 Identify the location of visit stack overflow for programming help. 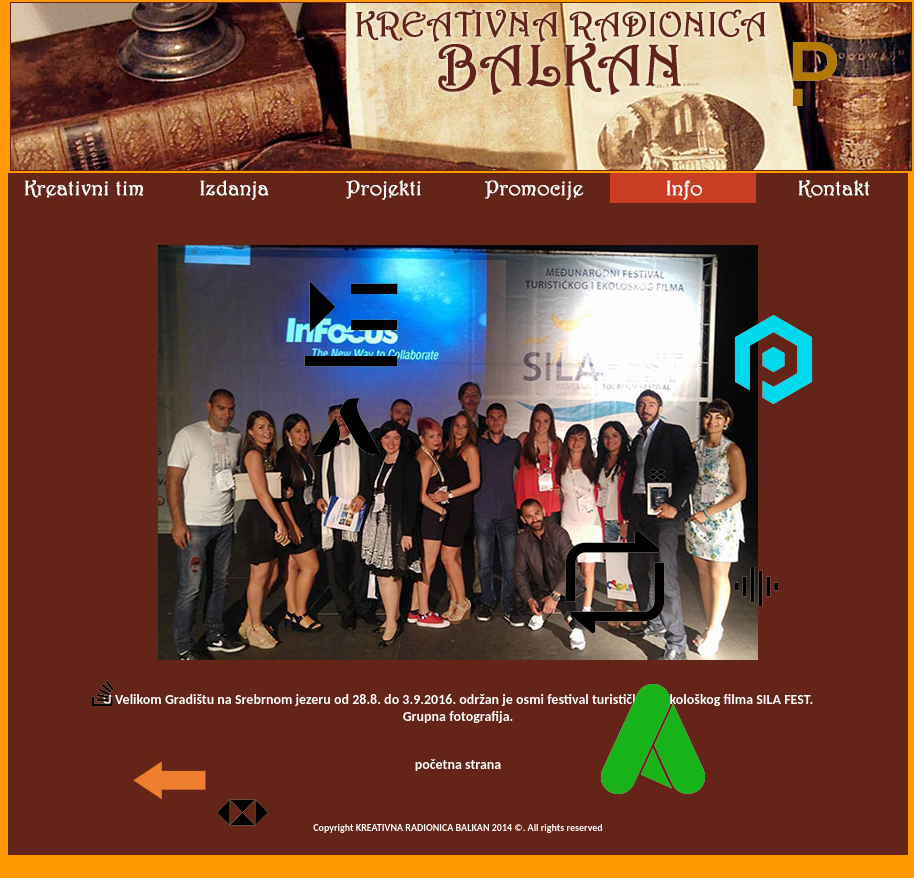
(103, 693).